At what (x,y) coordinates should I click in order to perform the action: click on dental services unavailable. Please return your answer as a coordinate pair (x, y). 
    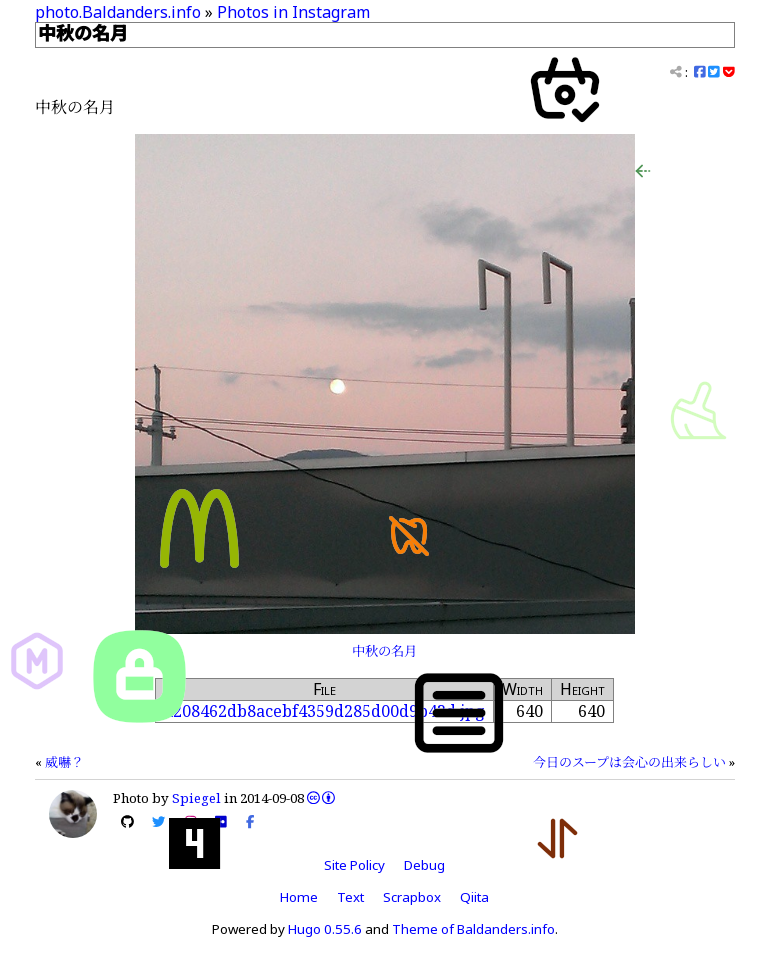
    Looking at the image, I should click on (409, 536).